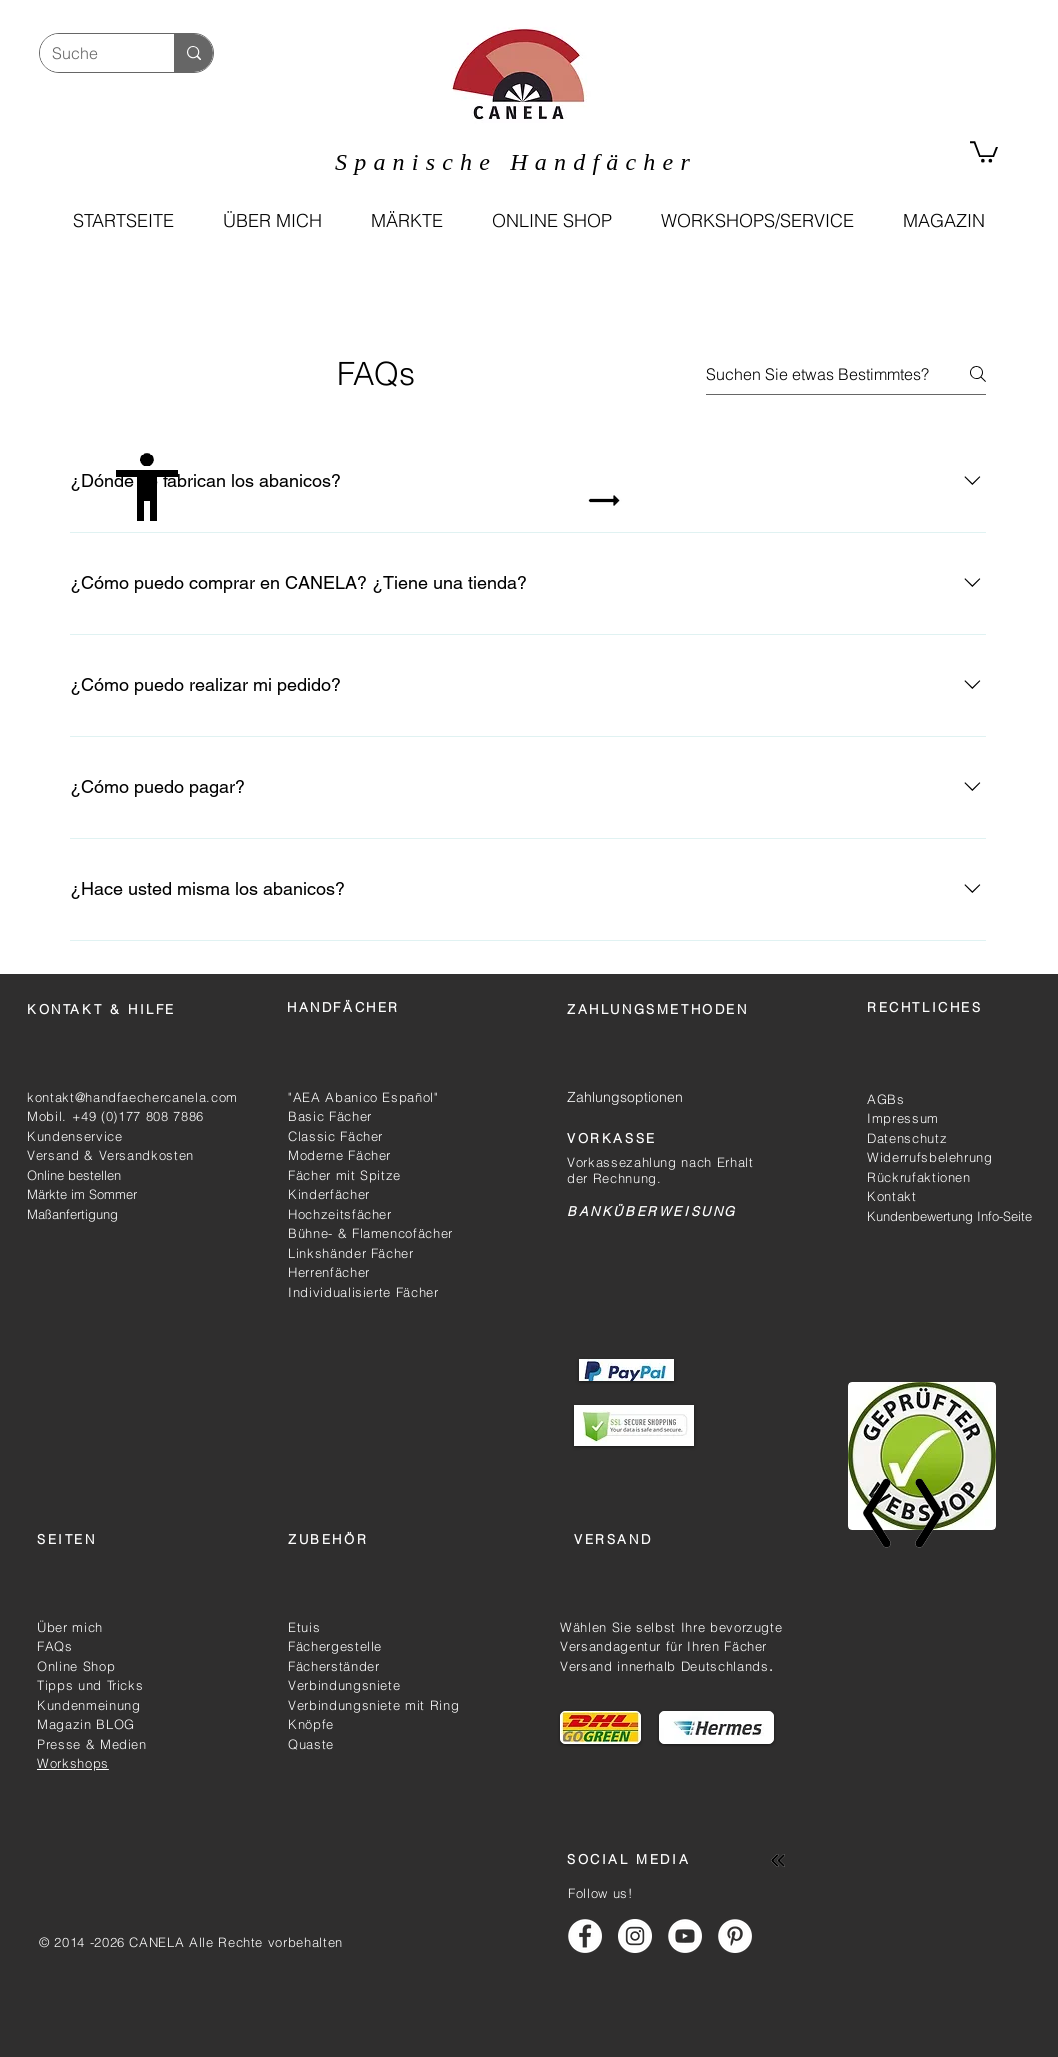 Image resolution: width=1058 pixels, height=2057 pixels. I want to click on access accessibility settings, so click(147, 487).